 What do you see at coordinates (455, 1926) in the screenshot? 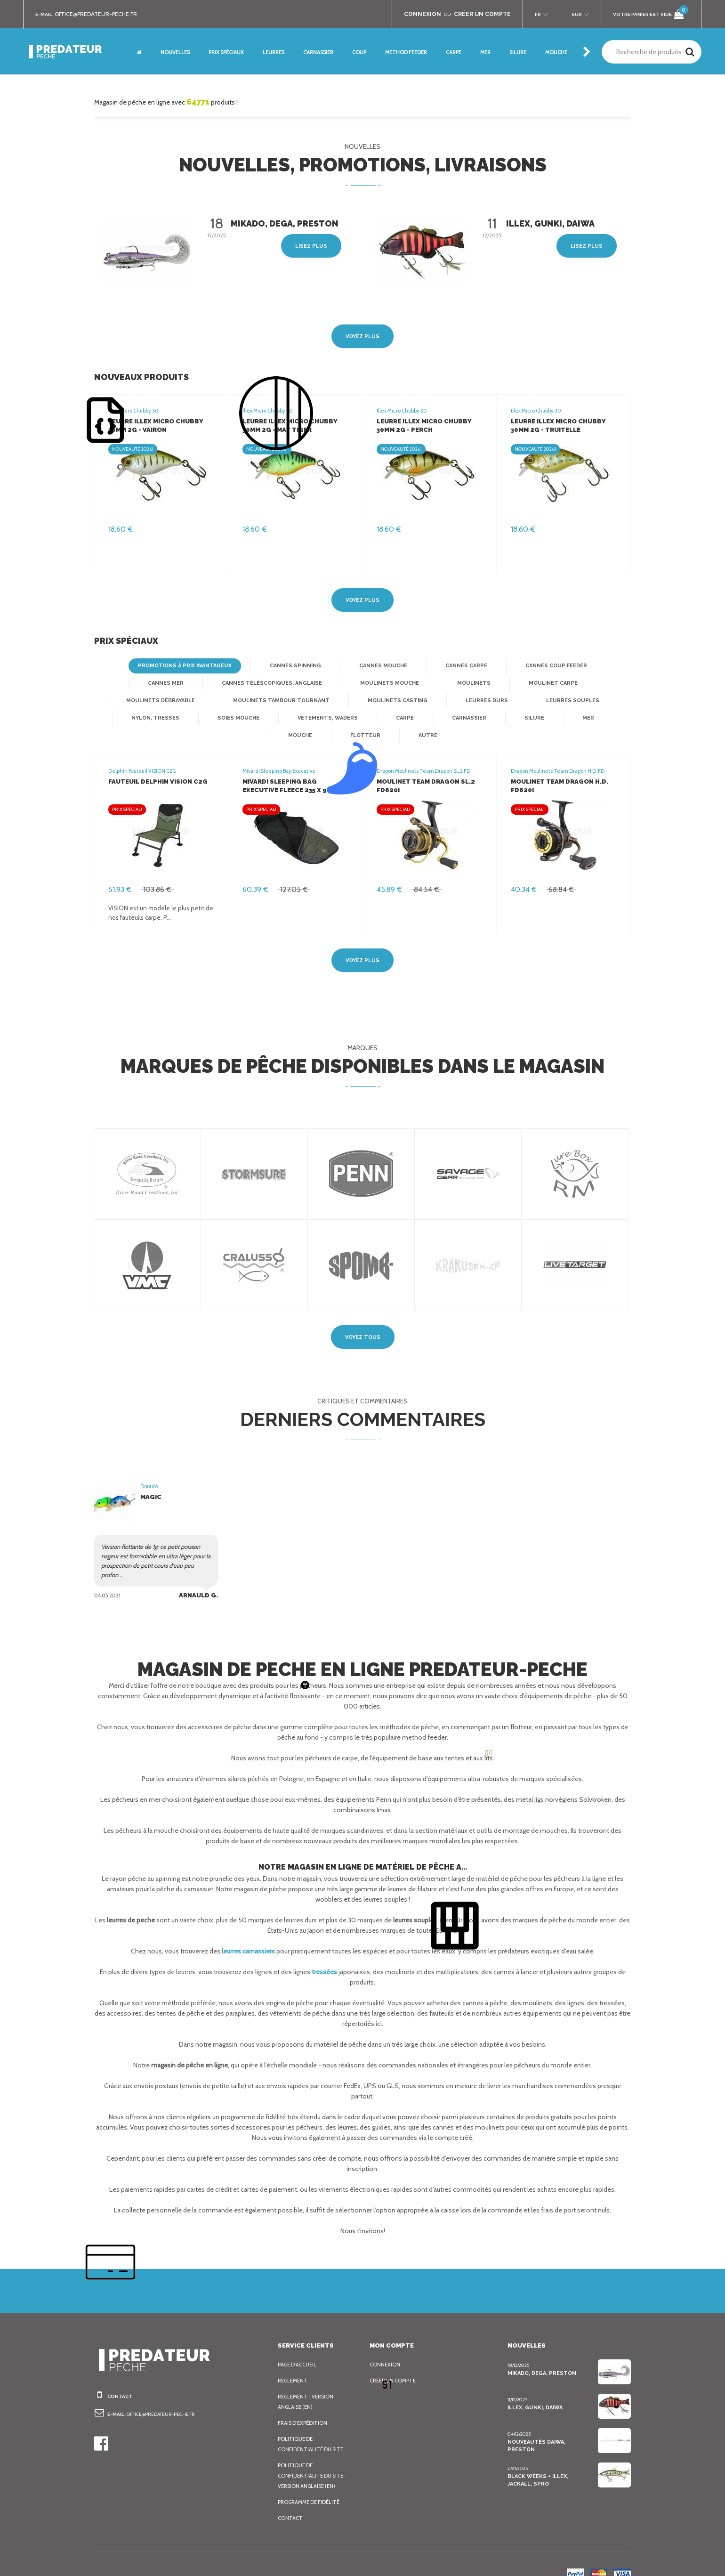
I see `open music or piano app` at bounding box center [455, 1926].